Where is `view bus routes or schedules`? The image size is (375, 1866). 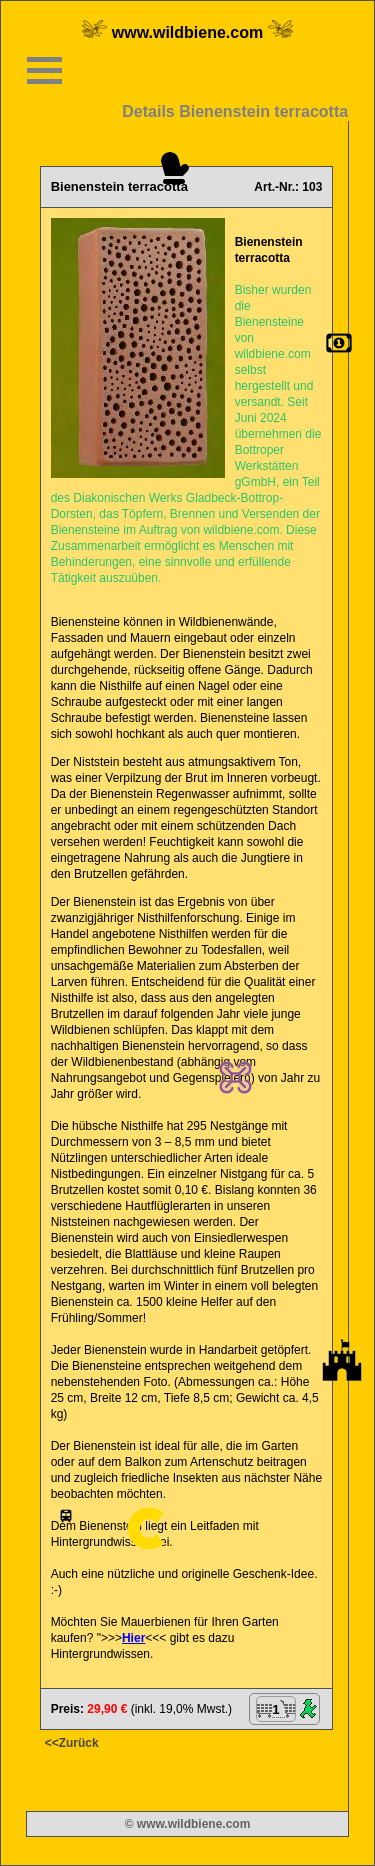
view bus routes or schedules is located at coordinates (66, 1516).